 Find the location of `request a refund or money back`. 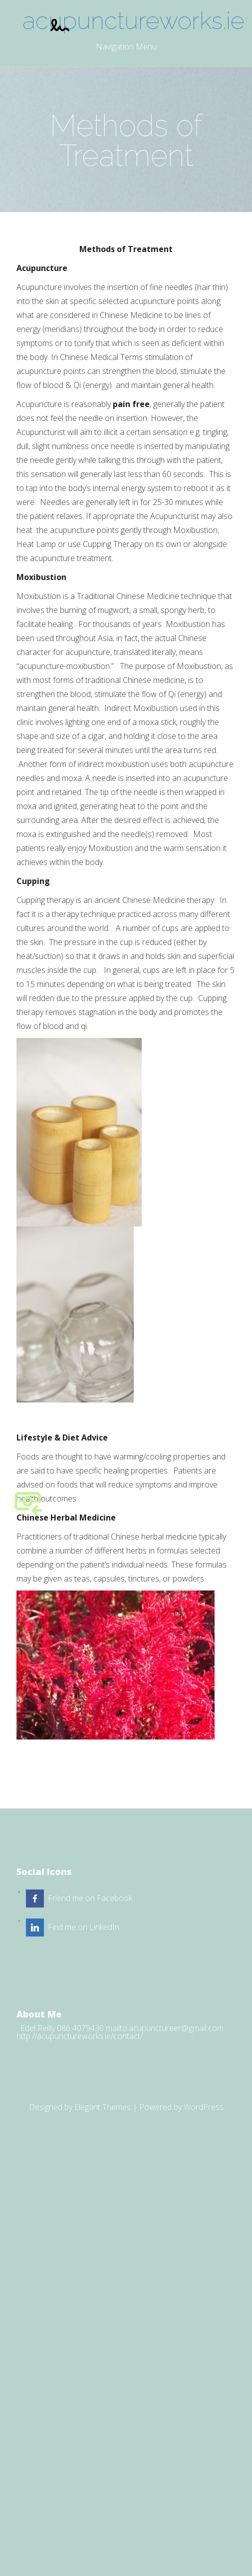

request a refund or money back is located at coordinates (27, 1501).